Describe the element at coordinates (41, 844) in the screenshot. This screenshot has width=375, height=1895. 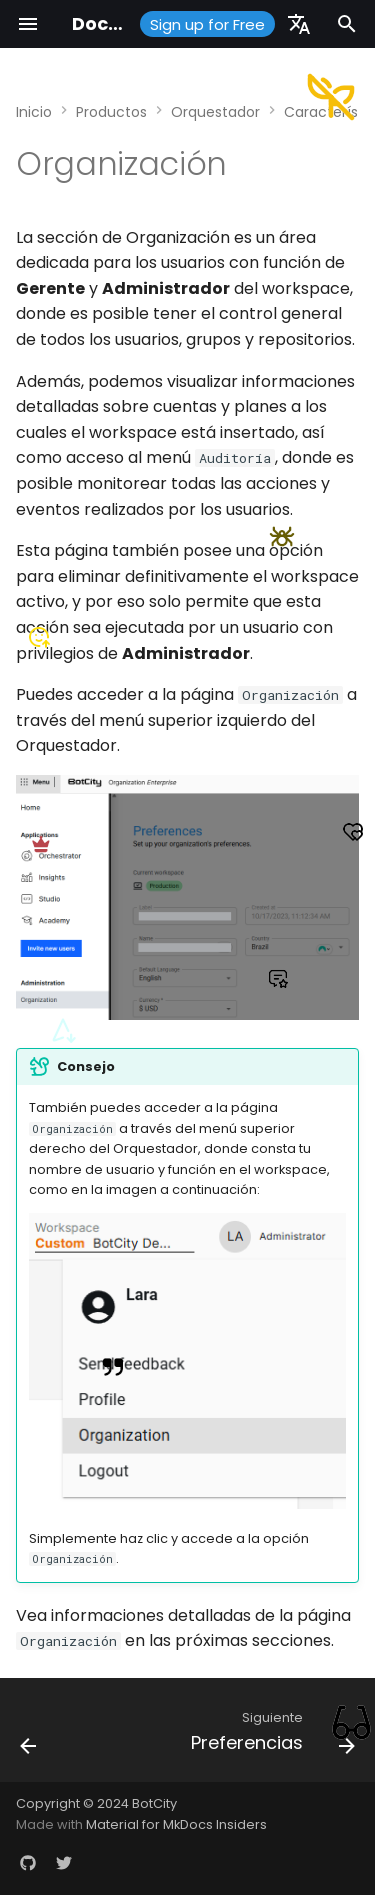
I see `indicates server owner status` at that location.